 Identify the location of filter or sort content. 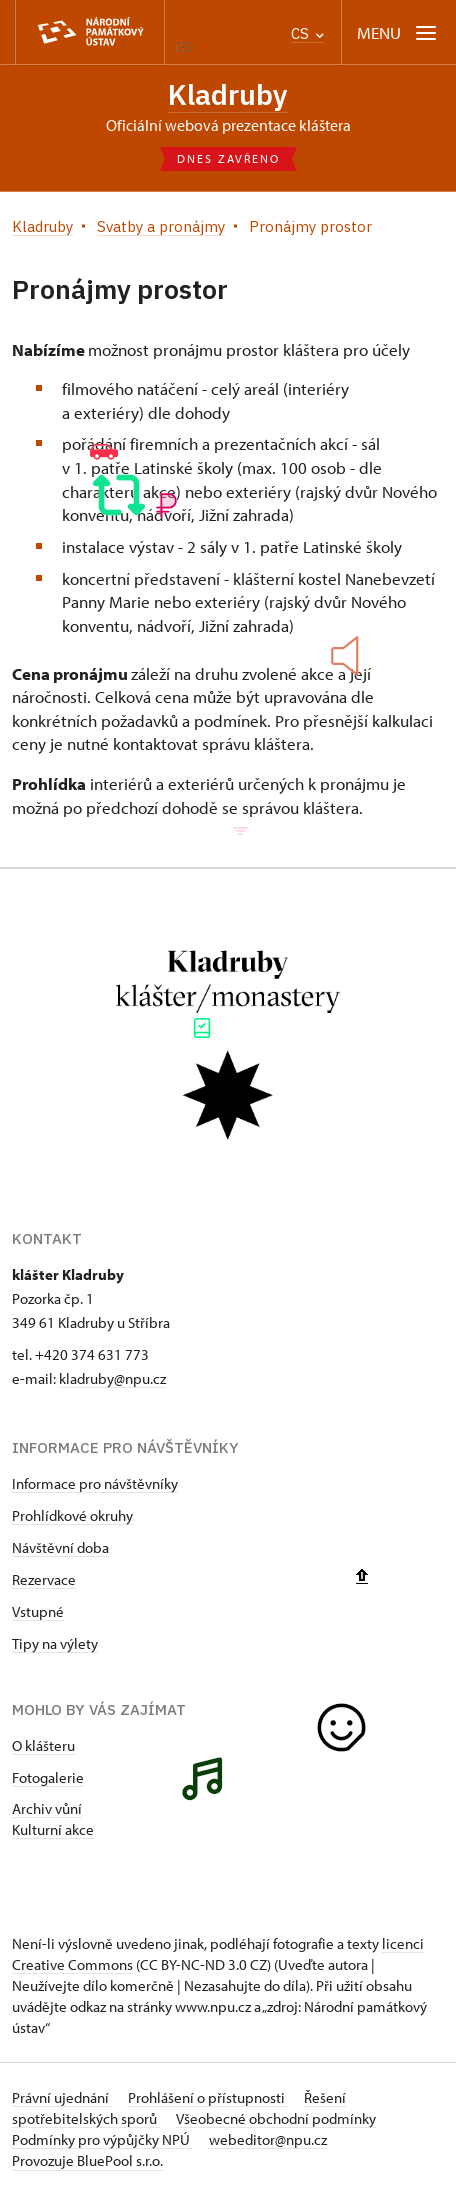
(240, 830).